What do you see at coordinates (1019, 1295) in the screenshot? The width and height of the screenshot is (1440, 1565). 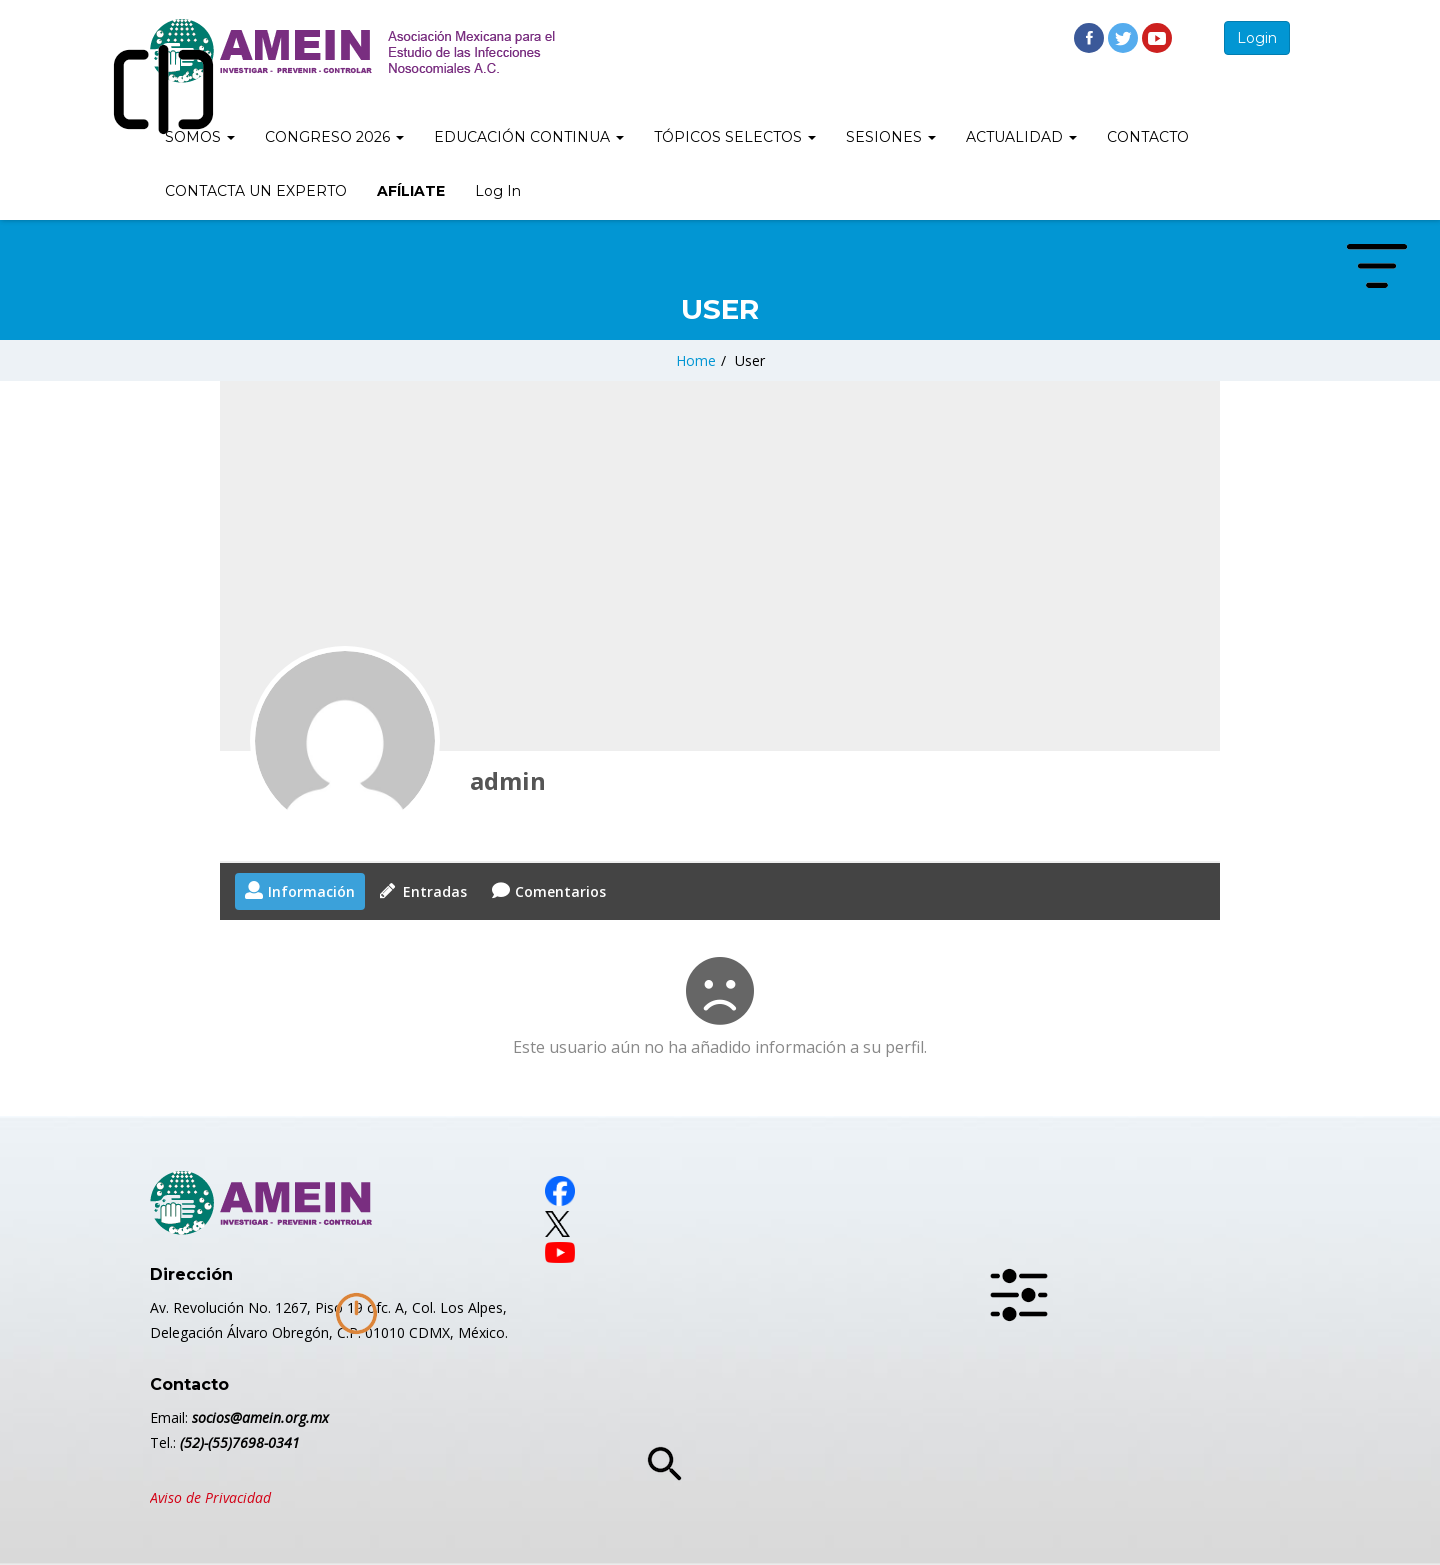 I see `adjust settings or preferences` at bounding box center [1019, 1295].